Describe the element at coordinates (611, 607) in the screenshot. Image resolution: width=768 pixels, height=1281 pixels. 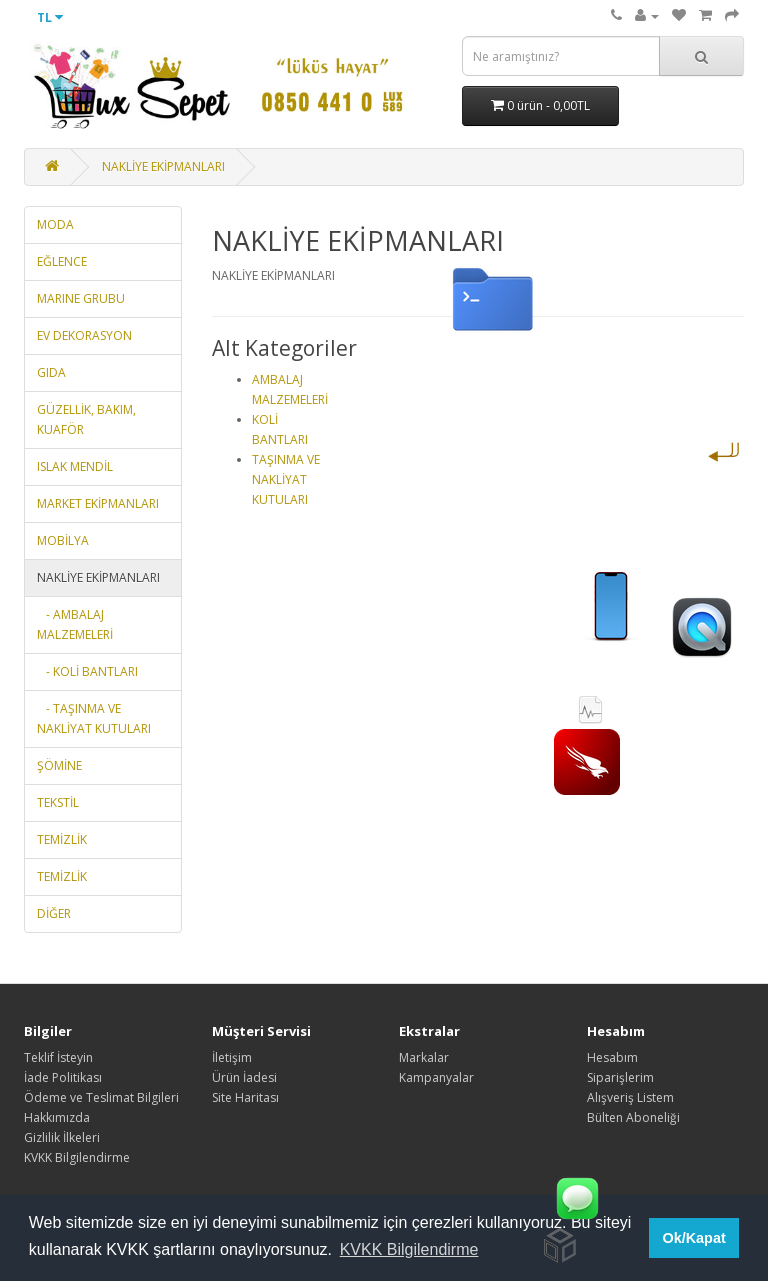
I see `iPhone 13 device in red color` at that location.